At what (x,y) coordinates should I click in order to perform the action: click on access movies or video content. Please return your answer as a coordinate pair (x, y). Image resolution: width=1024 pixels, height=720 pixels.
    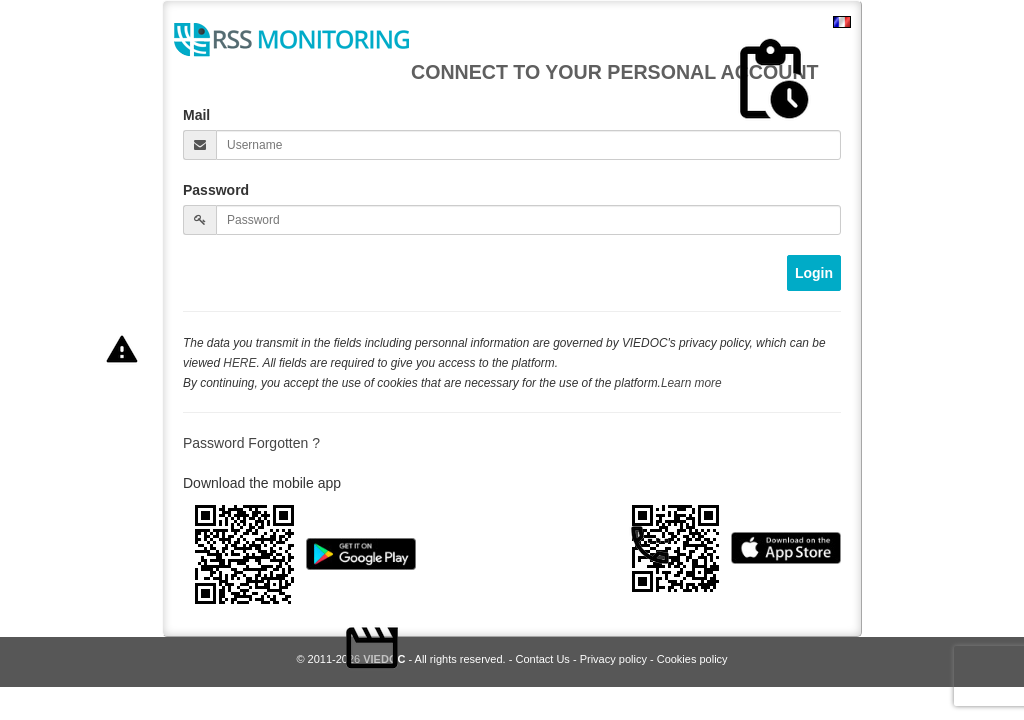
    Looking at the image, I should click on (372, 648).